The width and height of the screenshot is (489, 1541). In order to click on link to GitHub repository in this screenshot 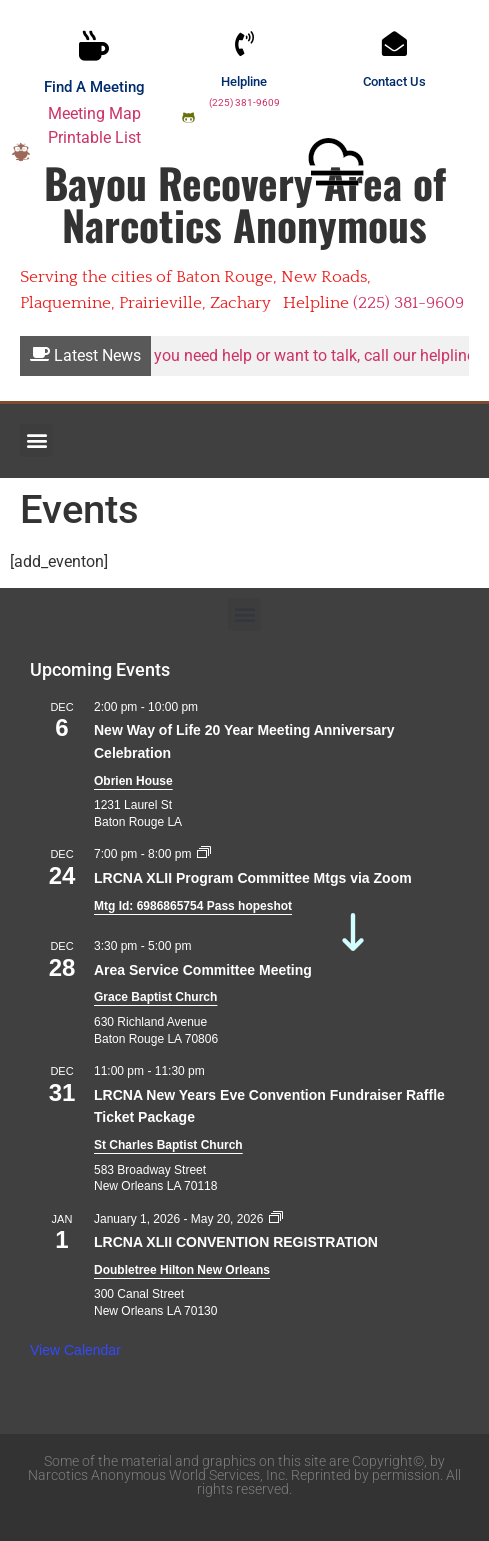, I will do `click(188, 117)`.